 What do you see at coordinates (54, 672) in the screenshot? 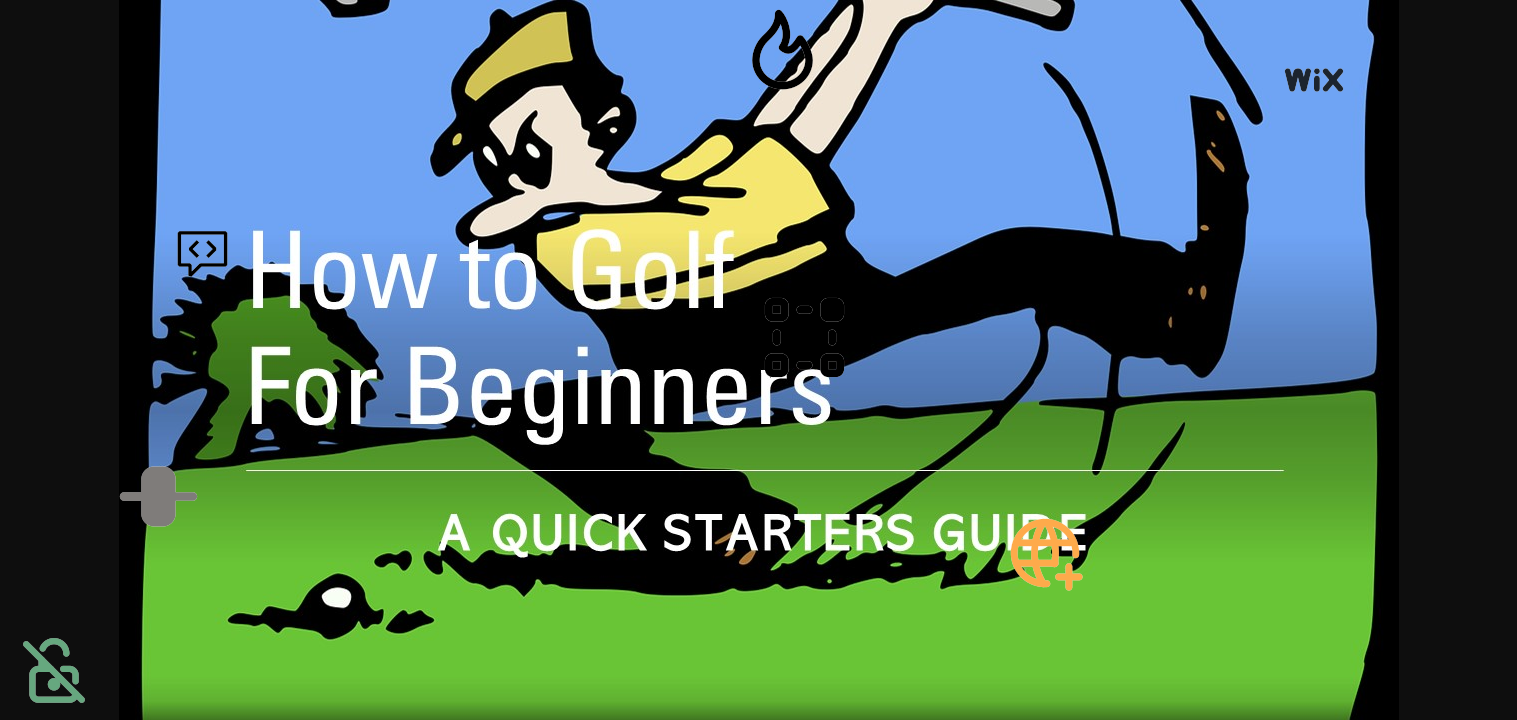
I see `unlock feature is unavailable or disabled` at bounding box center [54, 672].